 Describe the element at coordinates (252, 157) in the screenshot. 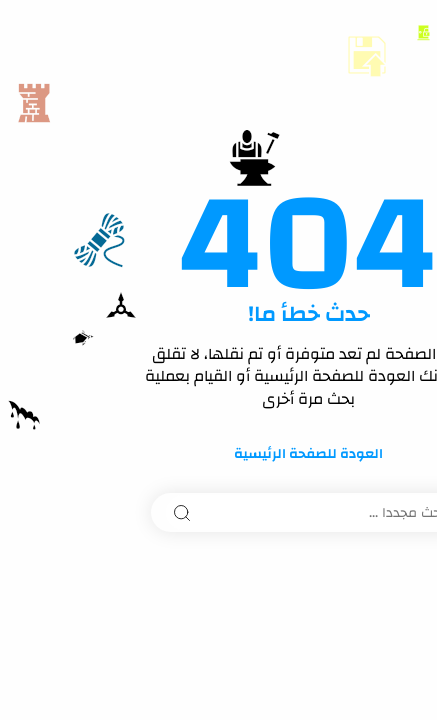

I see `access the blacksmith shop or crafting station` at that location.